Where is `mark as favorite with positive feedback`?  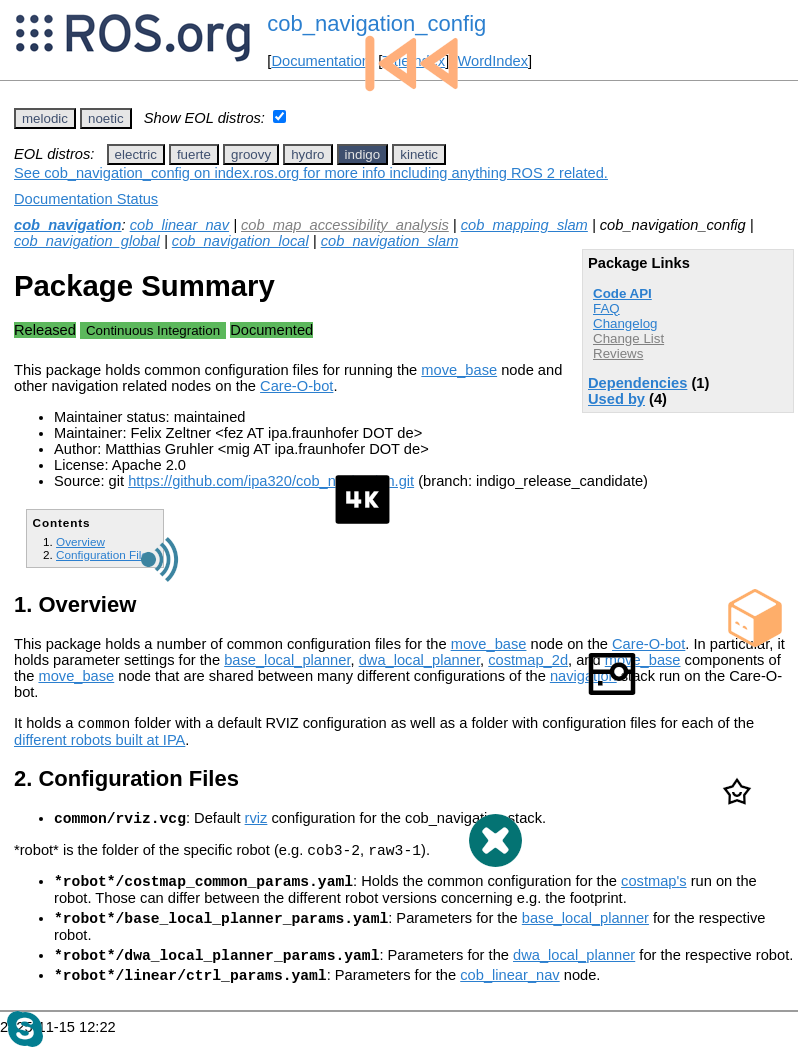
mark as favorite with positive feedback is located at coordinates (737, 792).